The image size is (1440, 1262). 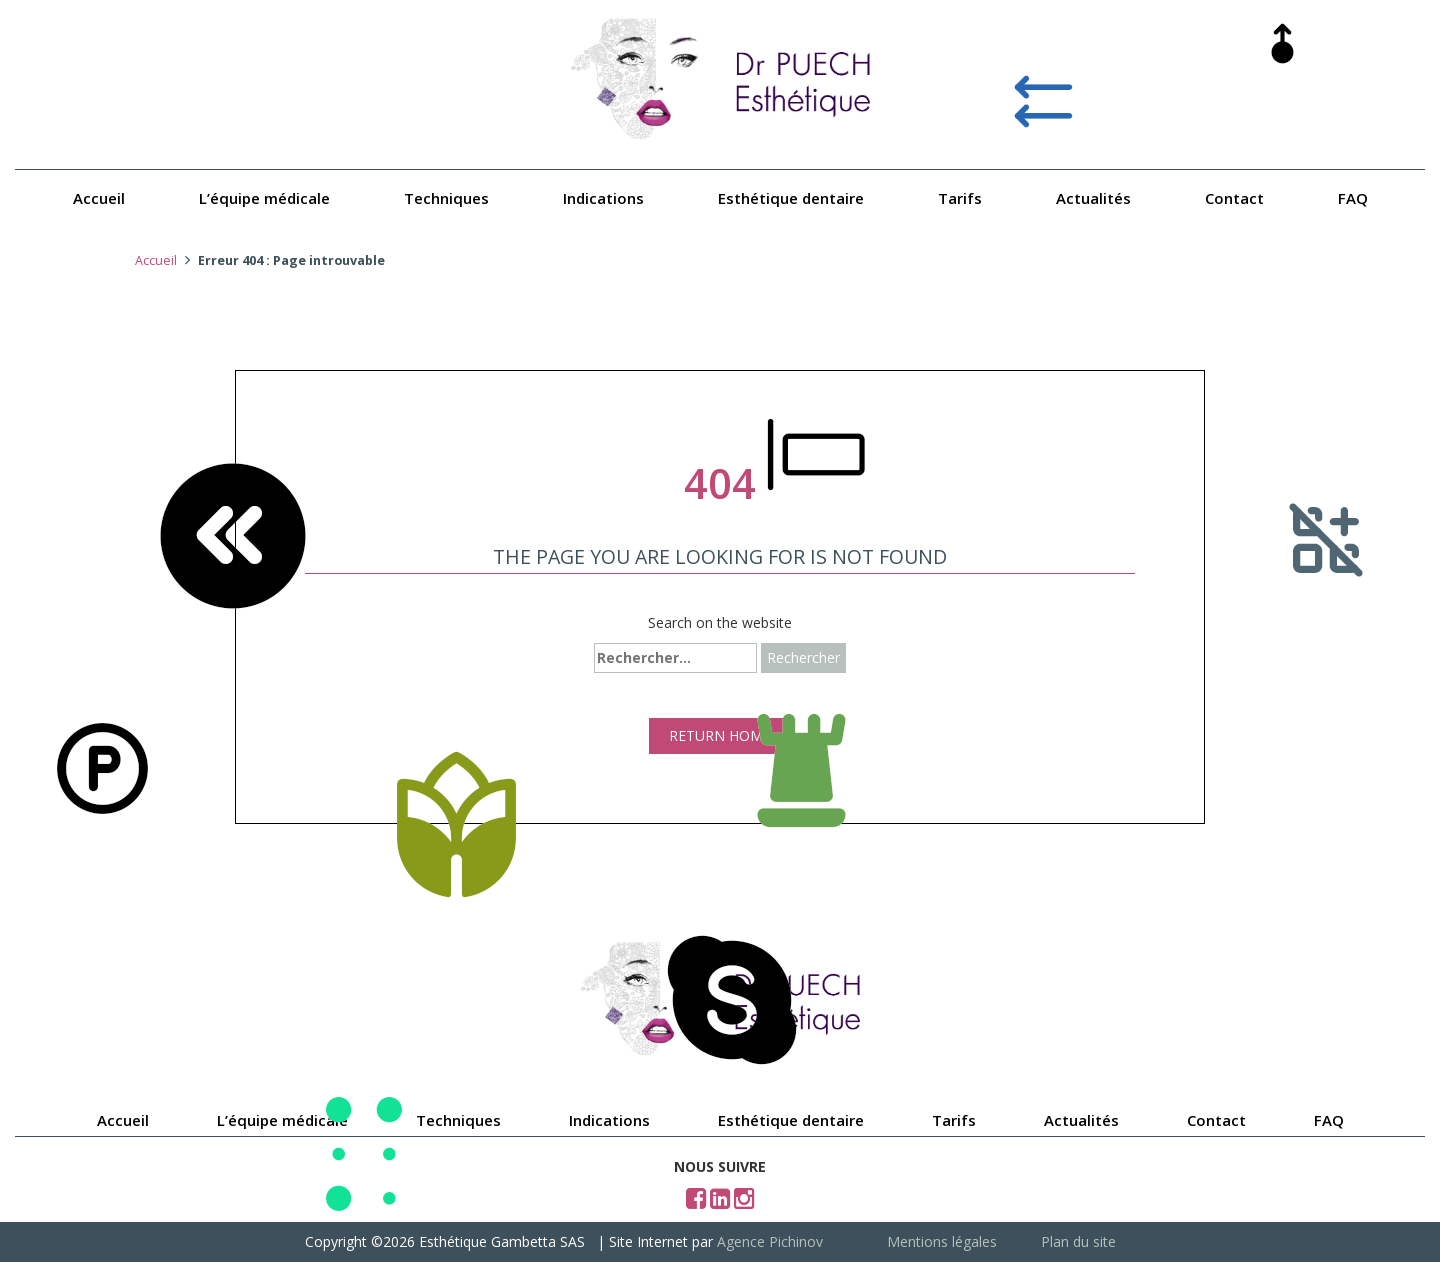 I want to click on filter by grain or wheat products, so click(x=456, y=827).